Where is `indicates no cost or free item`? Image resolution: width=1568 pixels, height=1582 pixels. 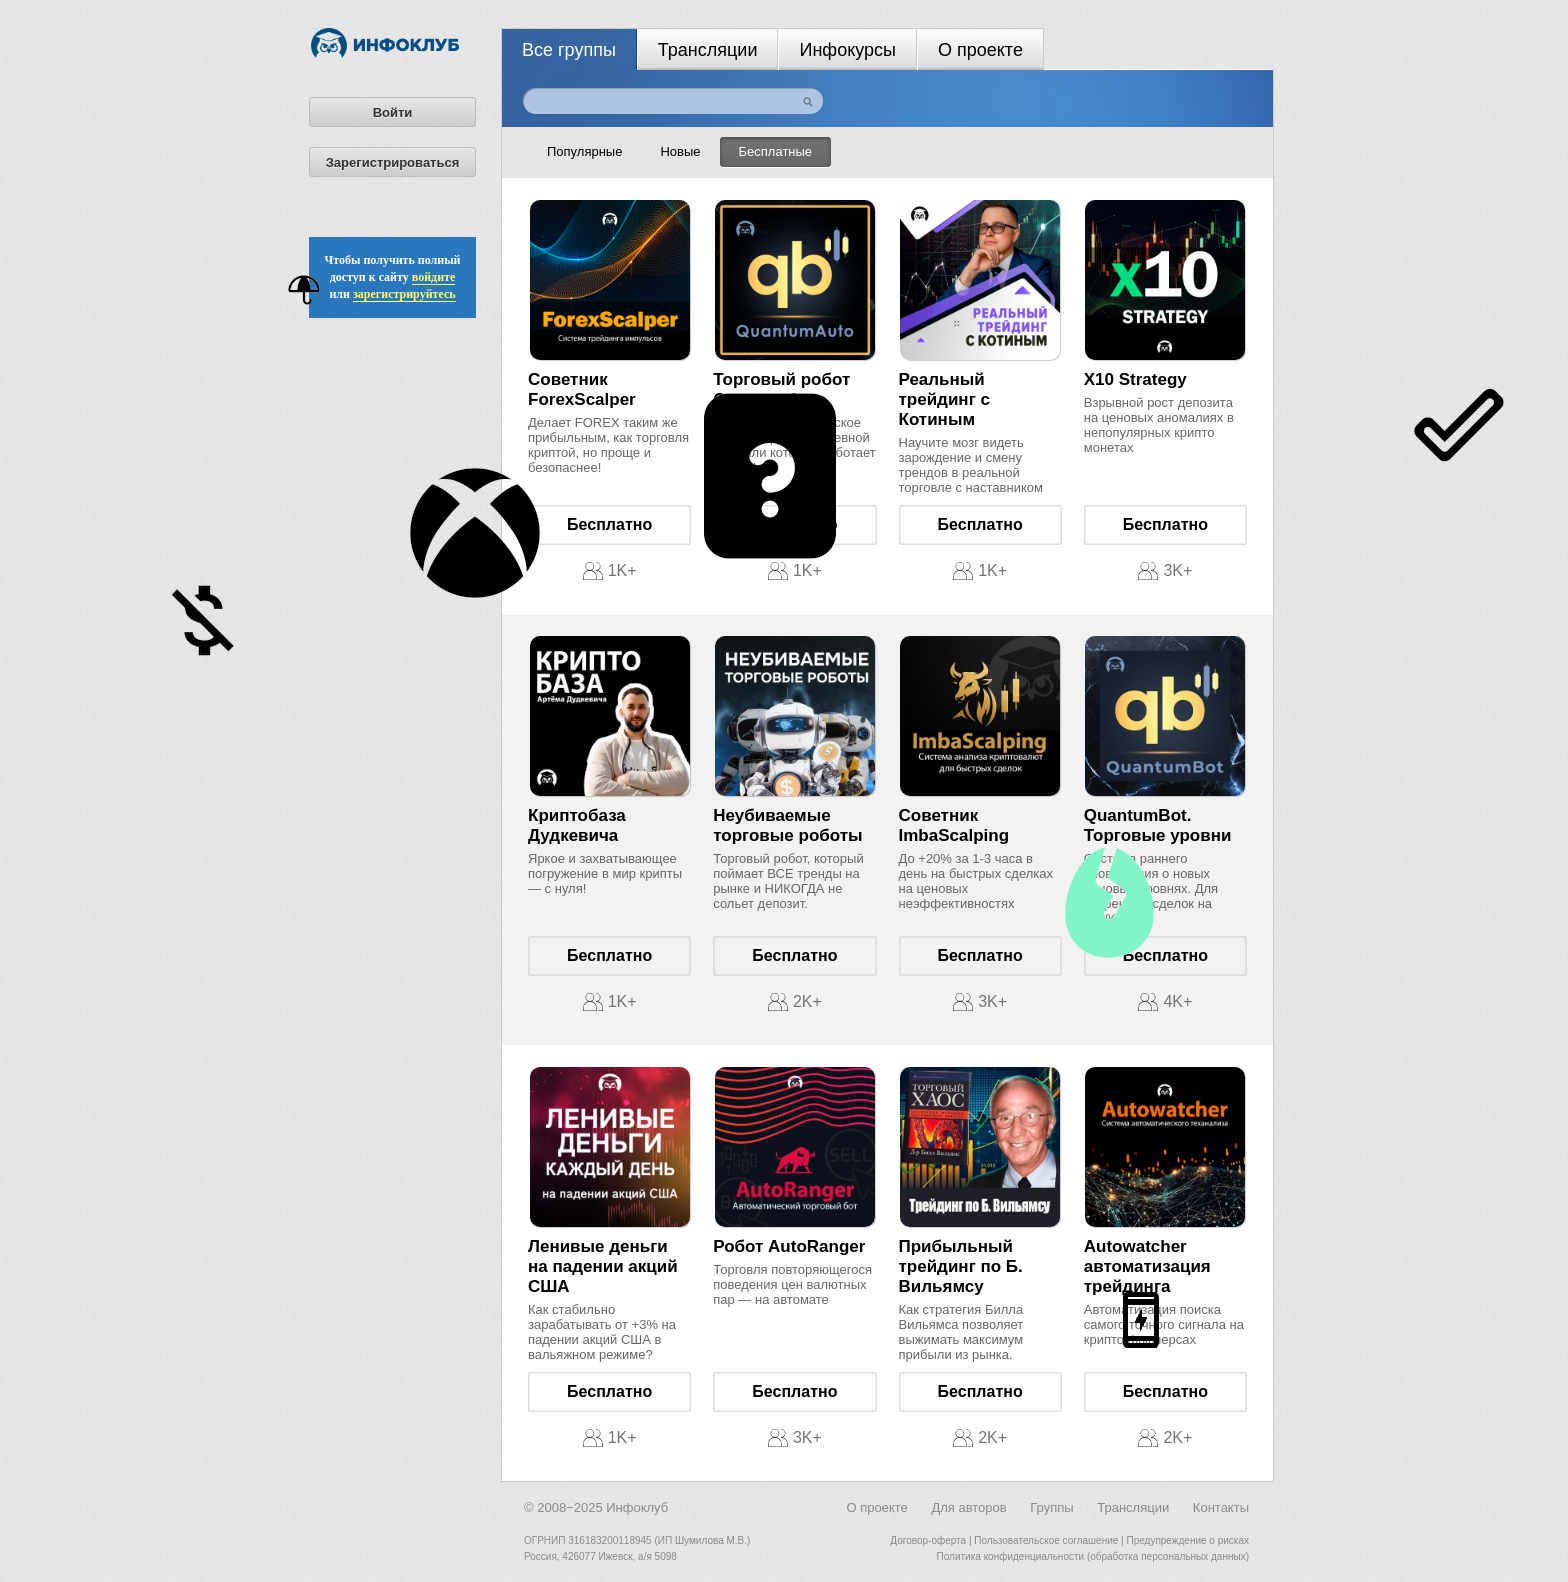 indicates no cost or free item is located at coordinates (202, 620).